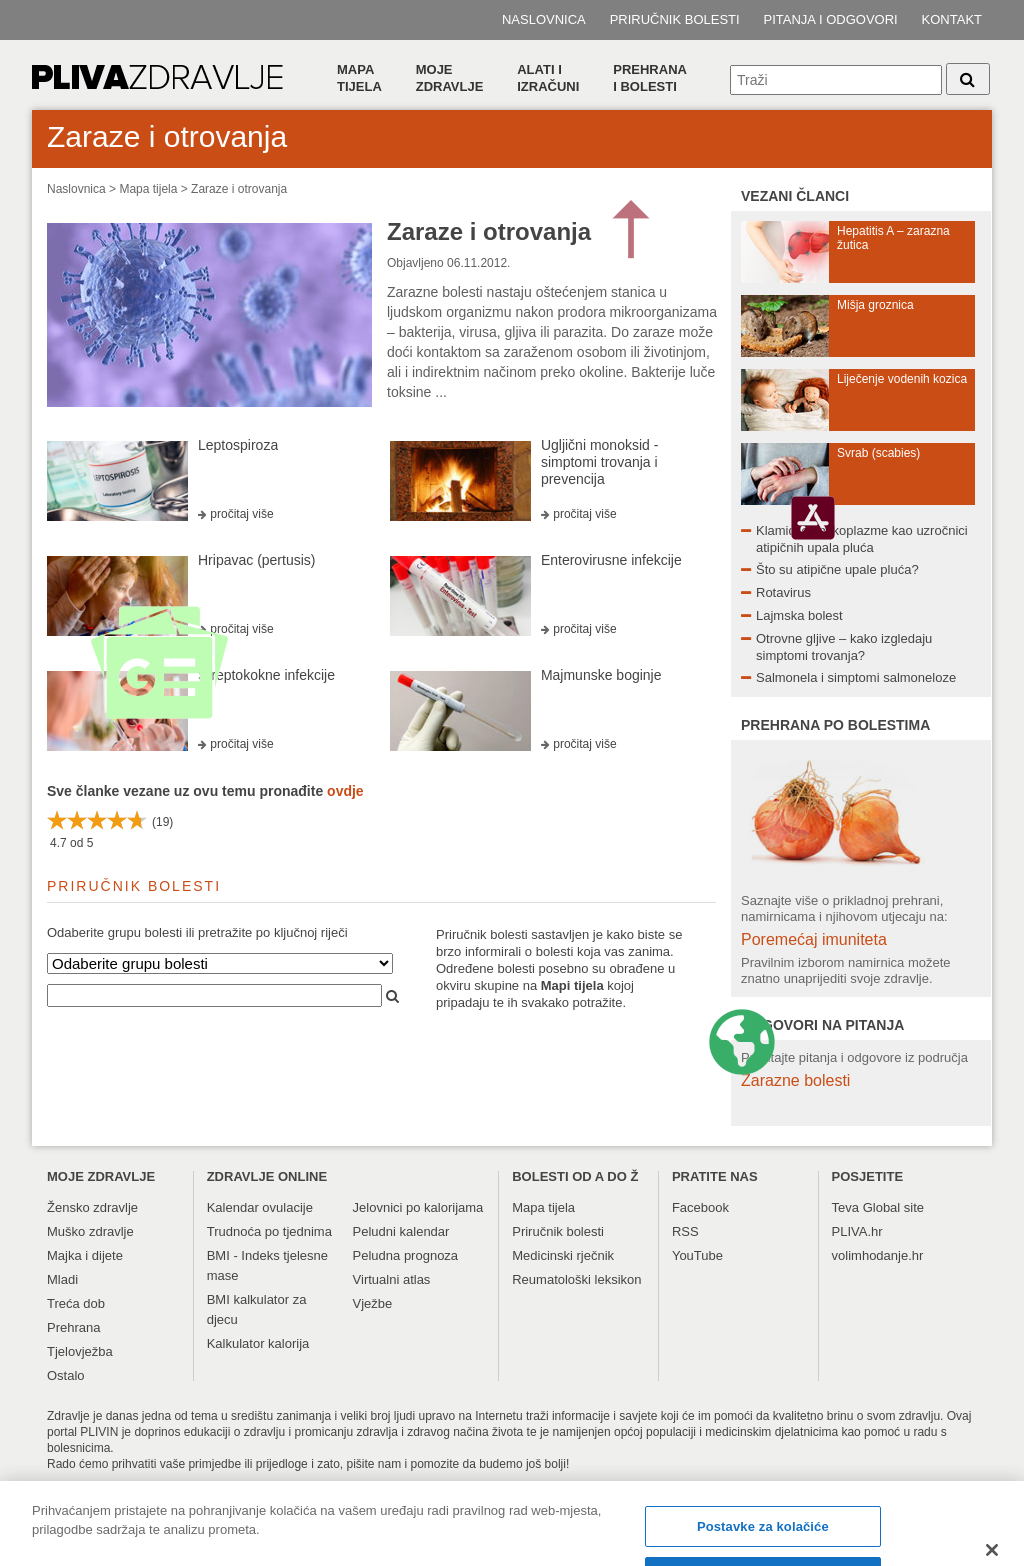 Image resolution: width=1024 pixels, height=1566 pixels. Describe the element at coordinates (813, 518) in the screenshot. I see `open the apple app store` at that location.